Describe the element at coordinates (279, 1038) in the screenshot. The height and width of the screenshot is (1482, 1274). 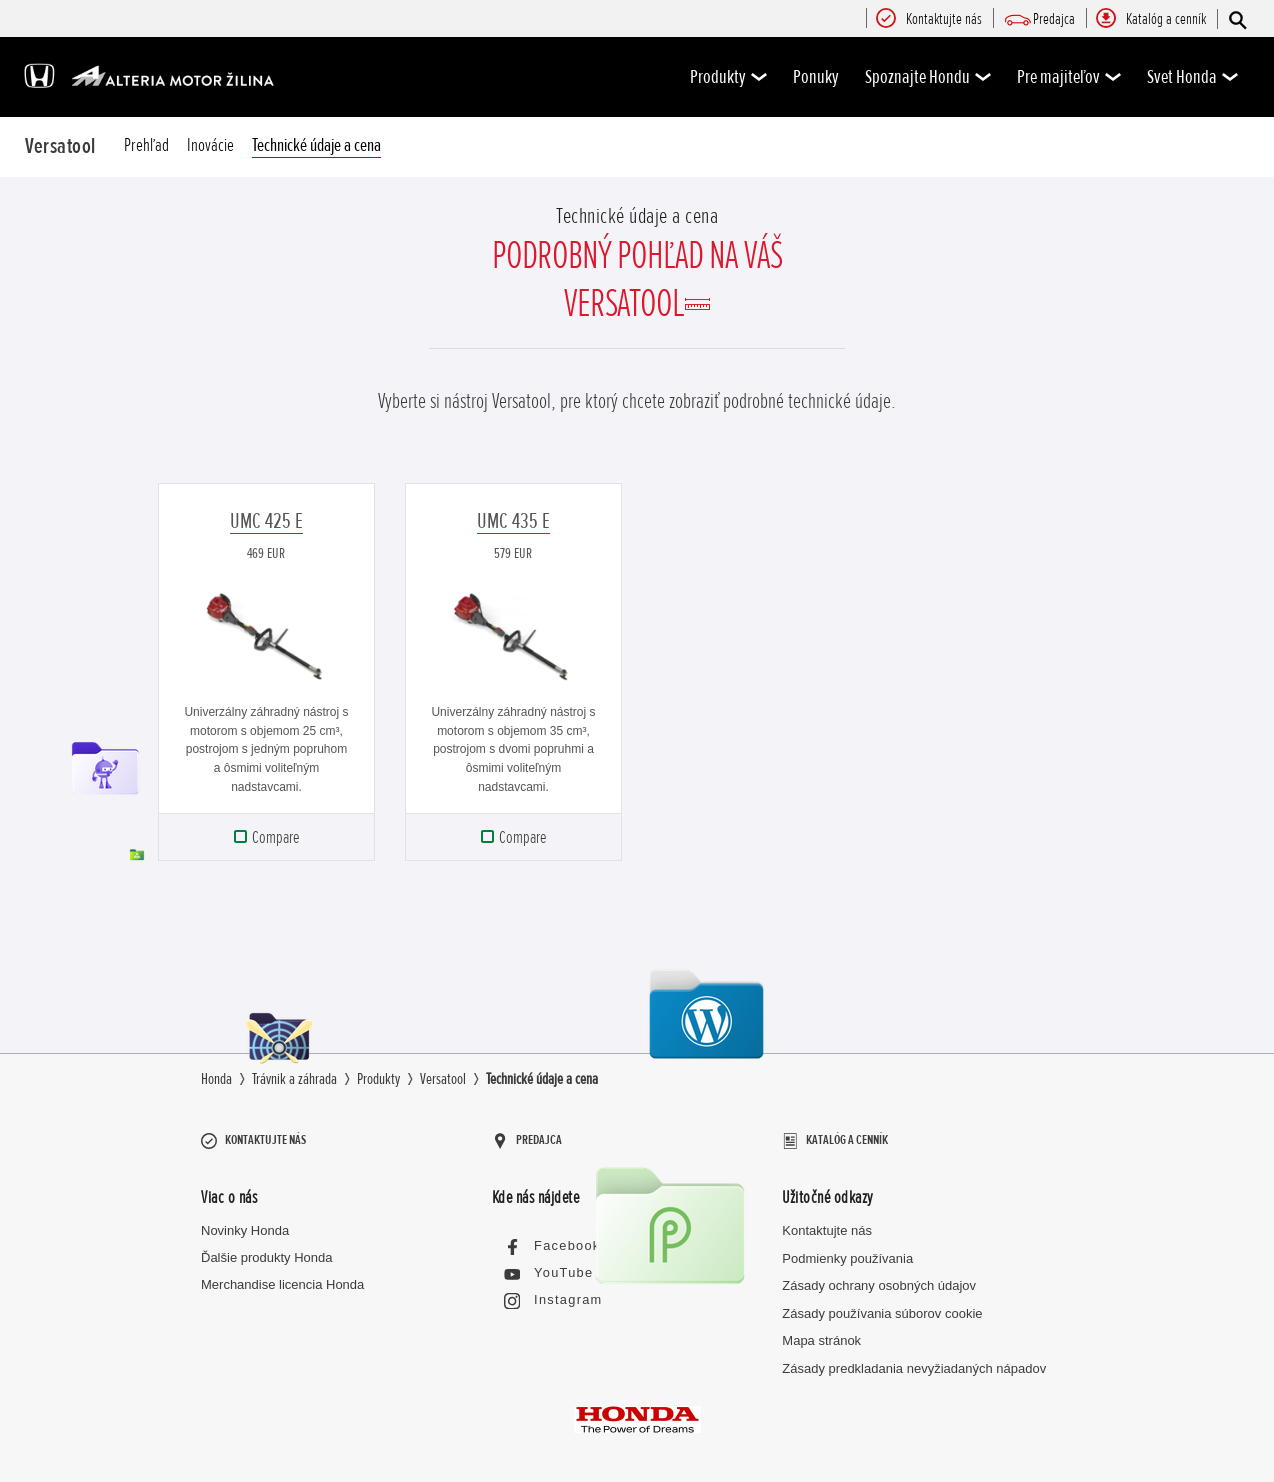
I see `open folder containing pokémon beast ball assets` at that location.